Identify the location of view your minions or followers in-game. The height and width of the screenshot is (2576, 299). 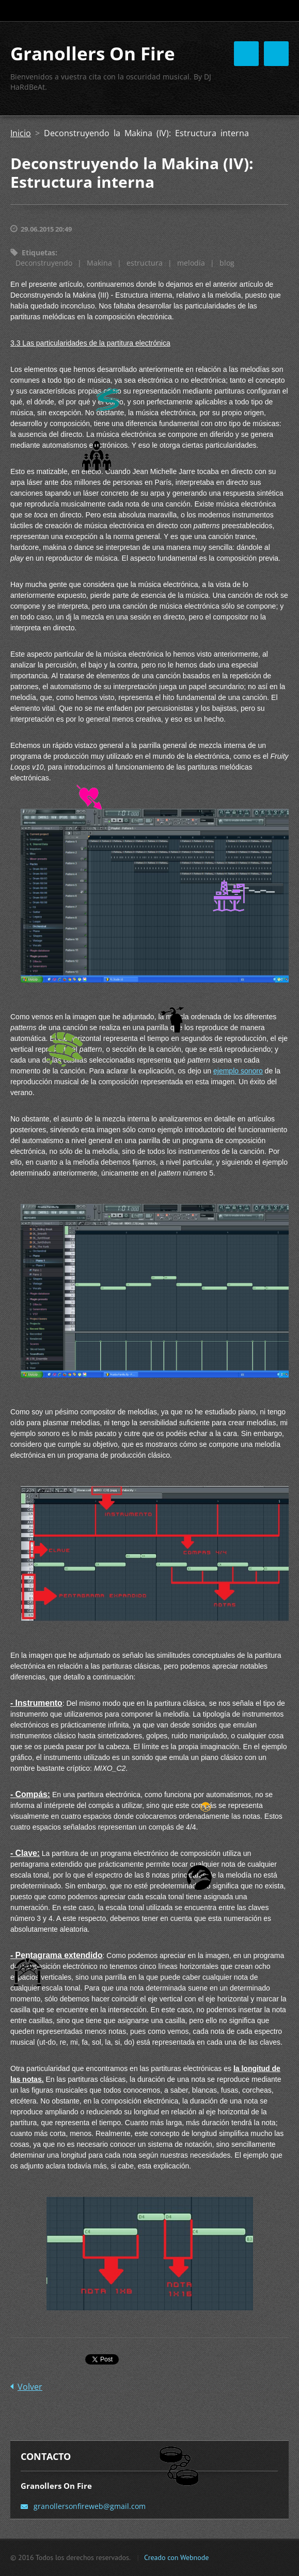
(97, 455).